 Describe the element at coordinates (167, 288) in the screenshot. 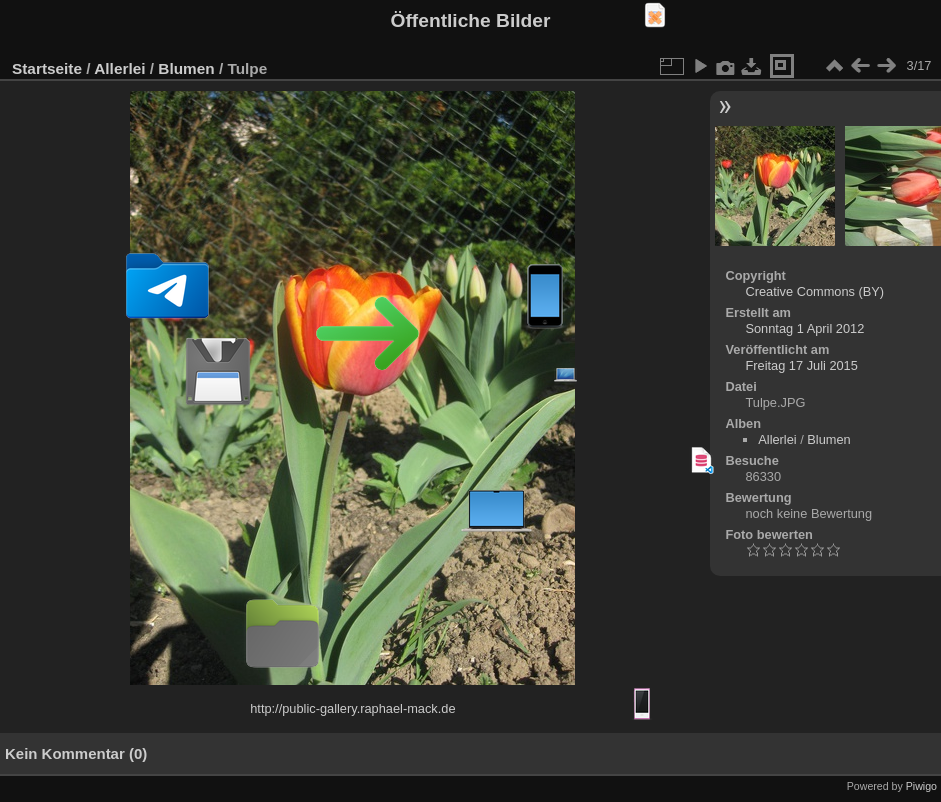

I see `open folder containing Telegram files` at that location.